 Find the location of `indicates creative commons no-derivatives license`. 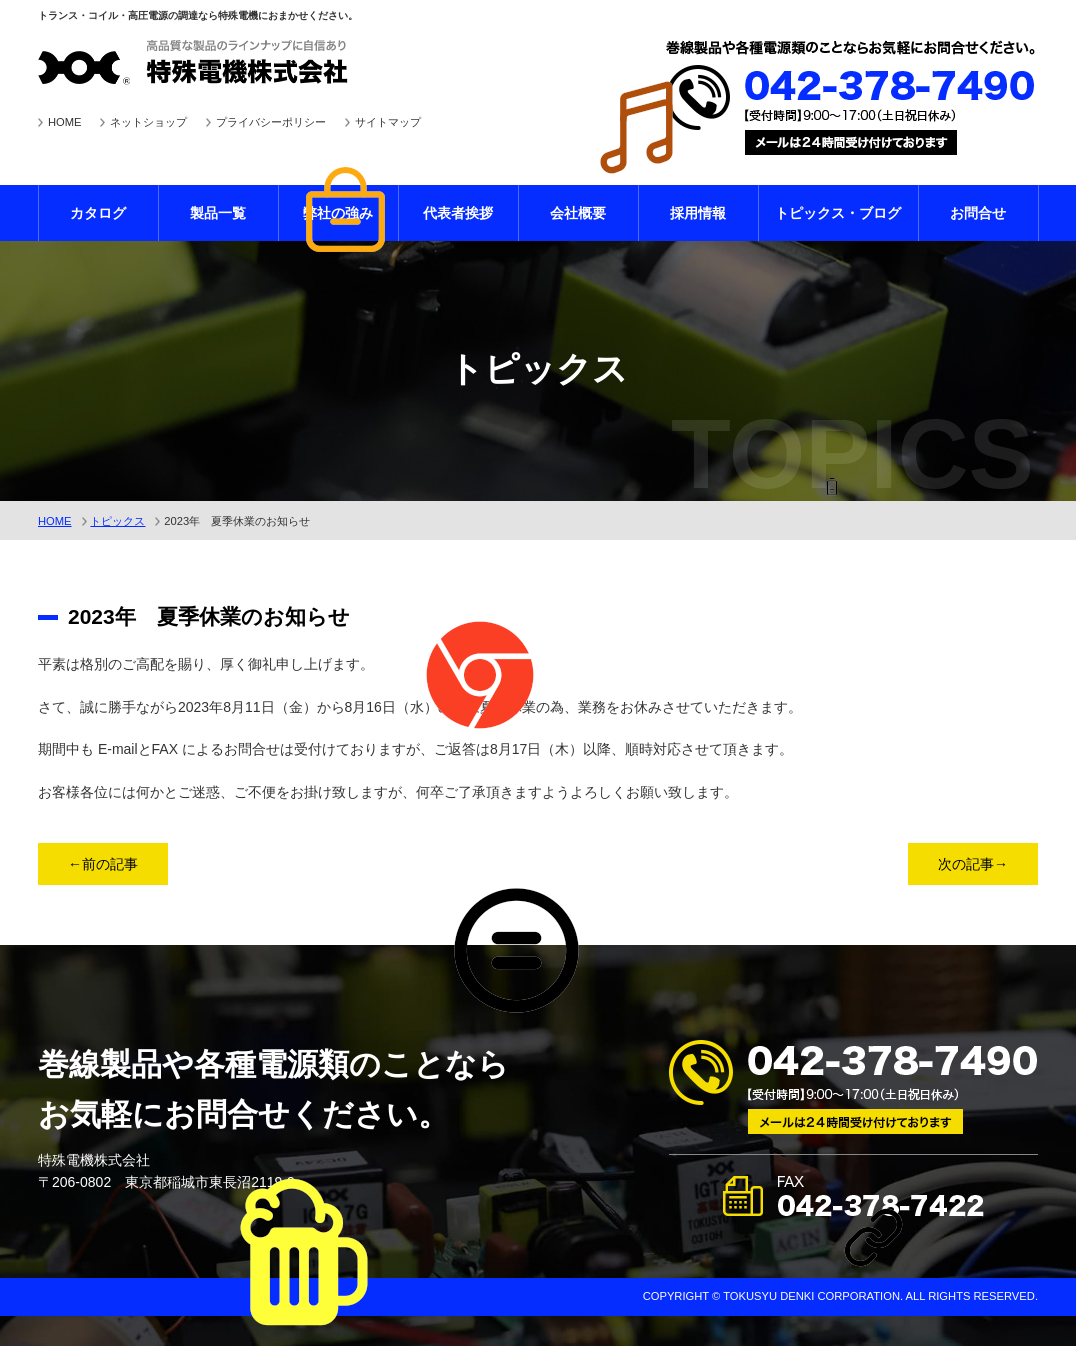

indicates creative commons no-derivatives license is located at coordinates (516, 950).